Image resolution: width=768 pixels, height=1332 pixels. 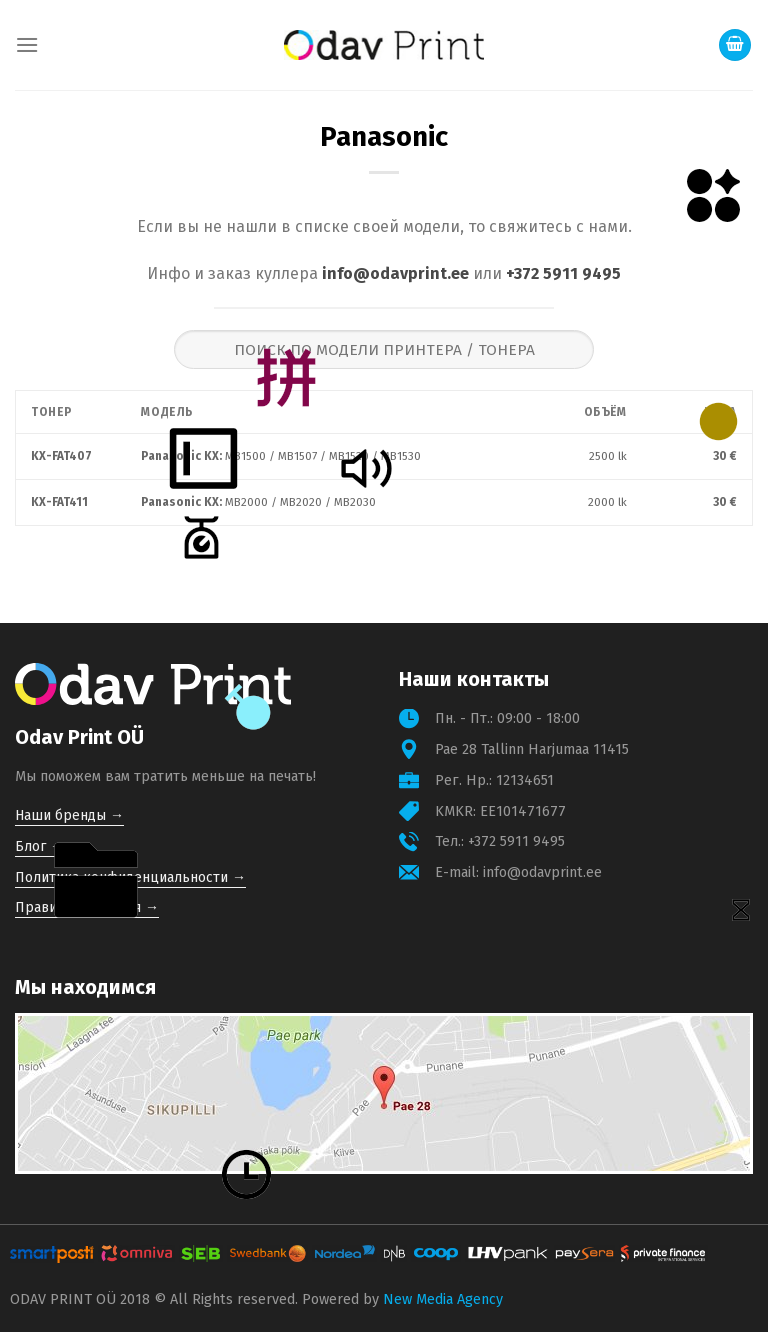 I want to click on unselected radio button or toggle option, so click(x=718, y=421).